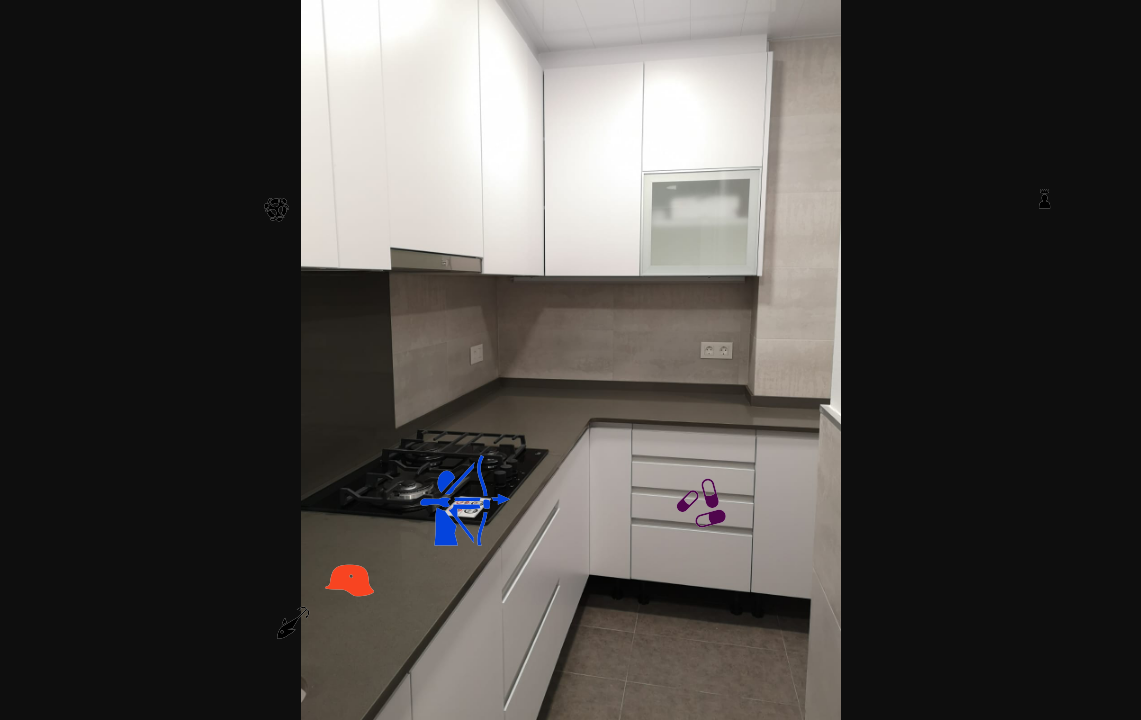 This screenshot has width=1141, height=720. What do you see at coordinates (1044, 198) in the screenshot?
I see `indicates player with highest rank or score` at bounding box center [1044, 198].